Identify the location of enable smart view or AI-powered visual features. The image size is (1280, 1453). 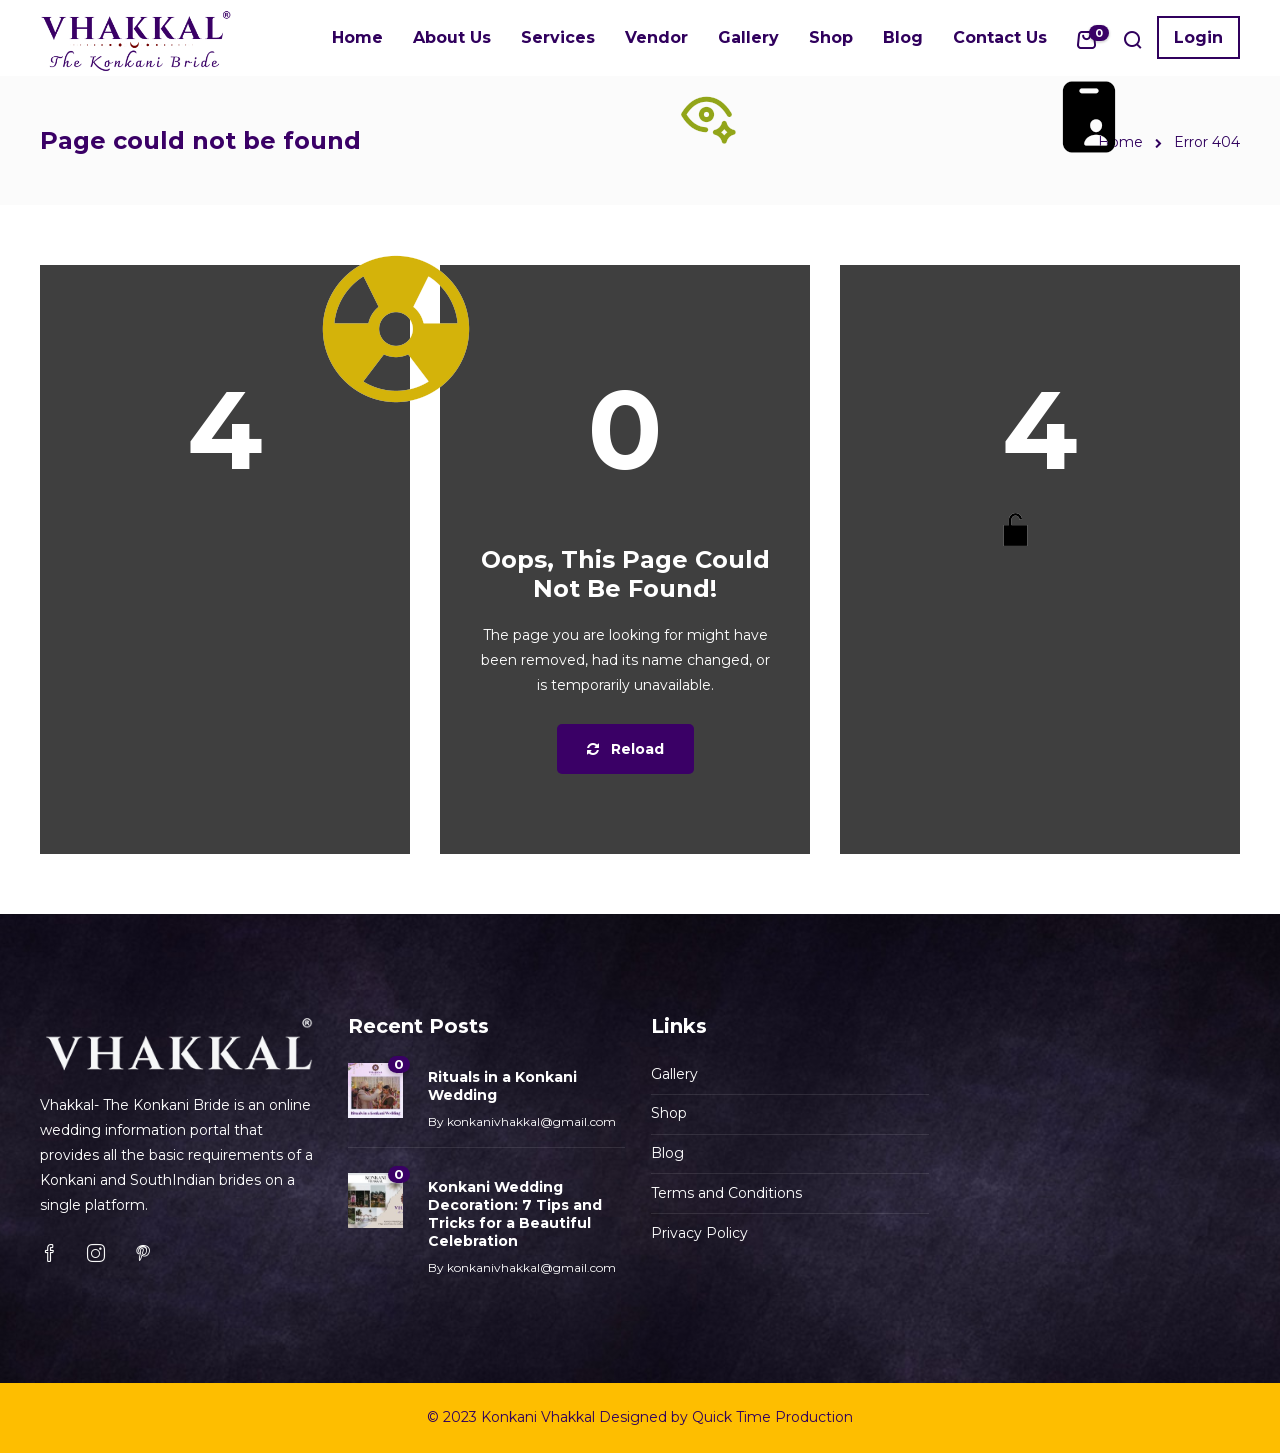
(706, 114).